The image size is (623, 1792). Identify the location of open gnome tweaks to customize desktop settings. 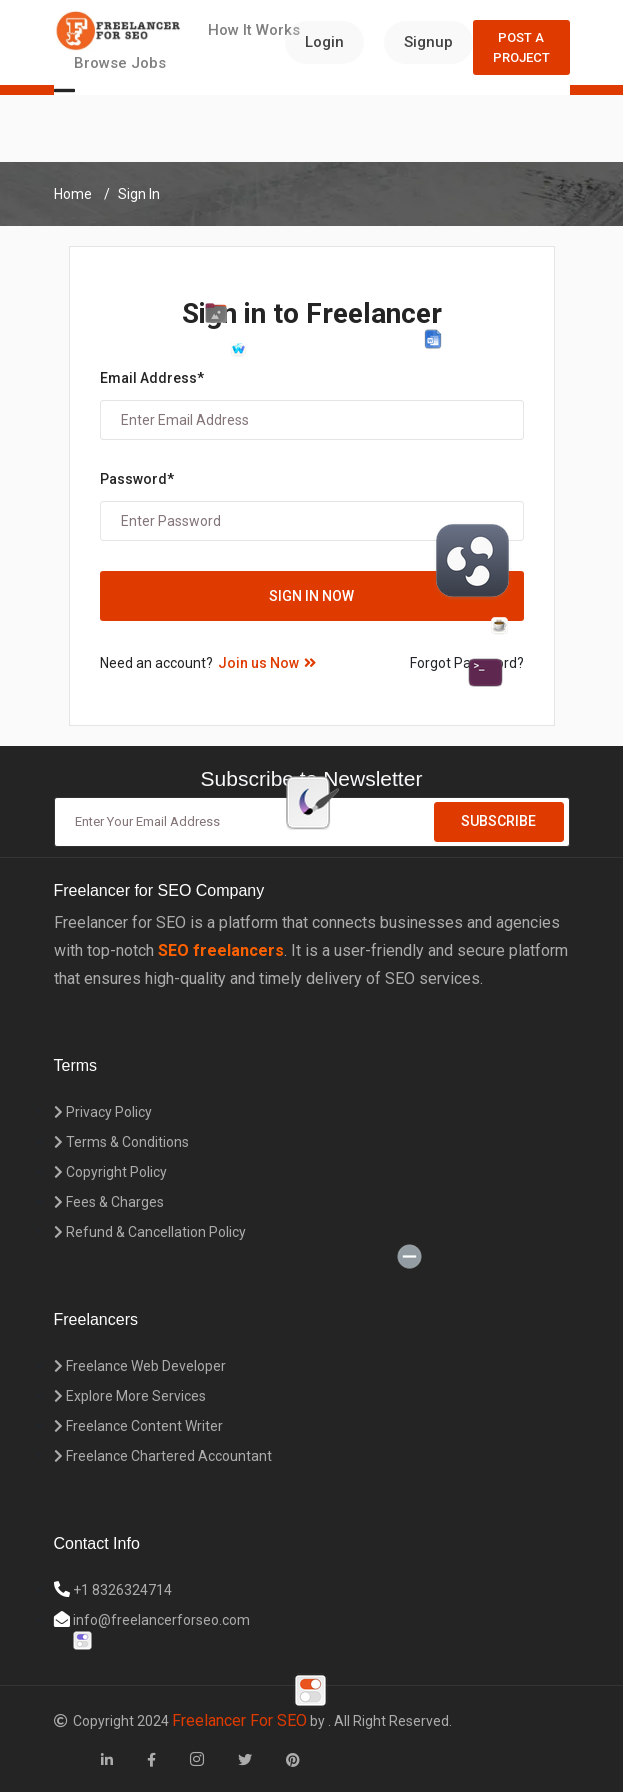
(310, 1690).